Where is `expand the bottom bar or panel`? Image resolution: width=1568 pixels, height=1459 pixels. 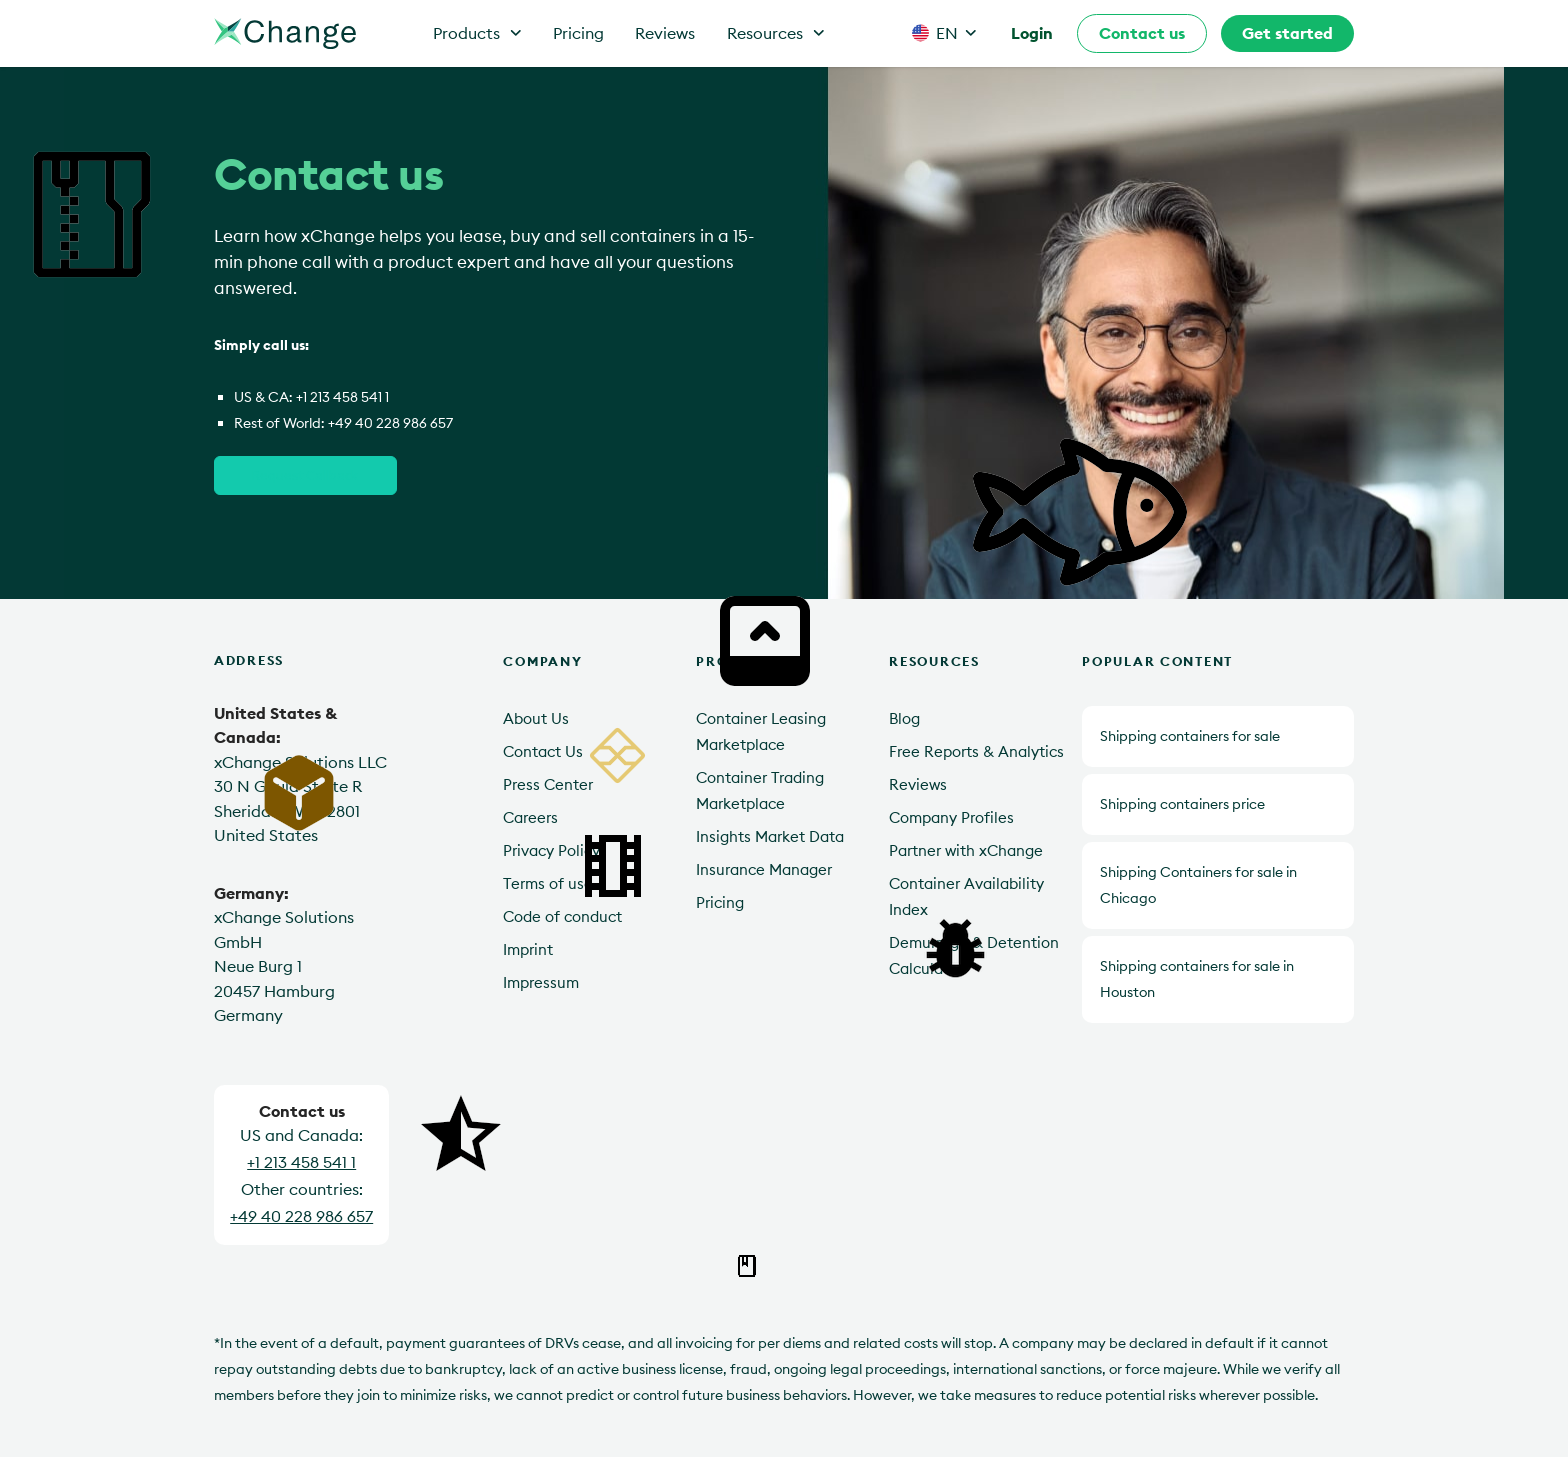
expand the bottom bar or panel is located at coordinates (765, 641).